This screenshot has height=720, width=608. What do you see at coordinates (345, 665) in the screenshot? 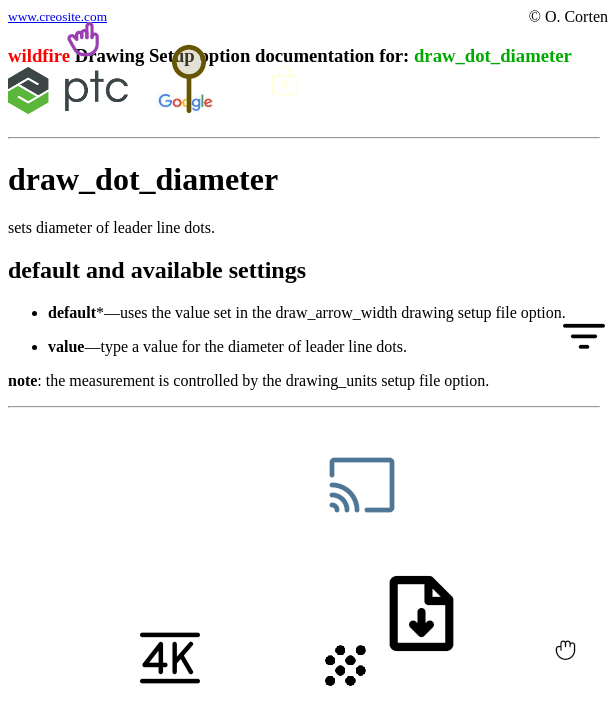
I see `apply a film grain or noise effect` at bounding box center [345, 665].